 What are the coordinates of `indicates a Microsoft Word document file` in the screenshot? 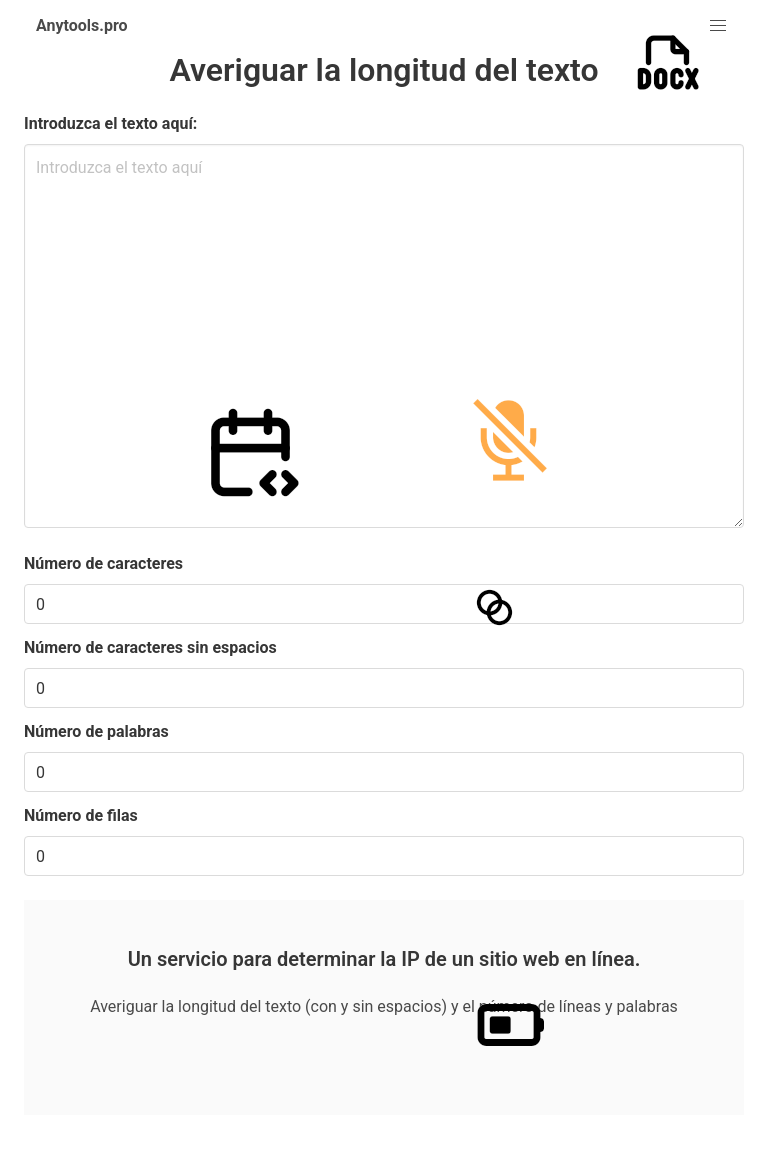 It's located at (667, 62).